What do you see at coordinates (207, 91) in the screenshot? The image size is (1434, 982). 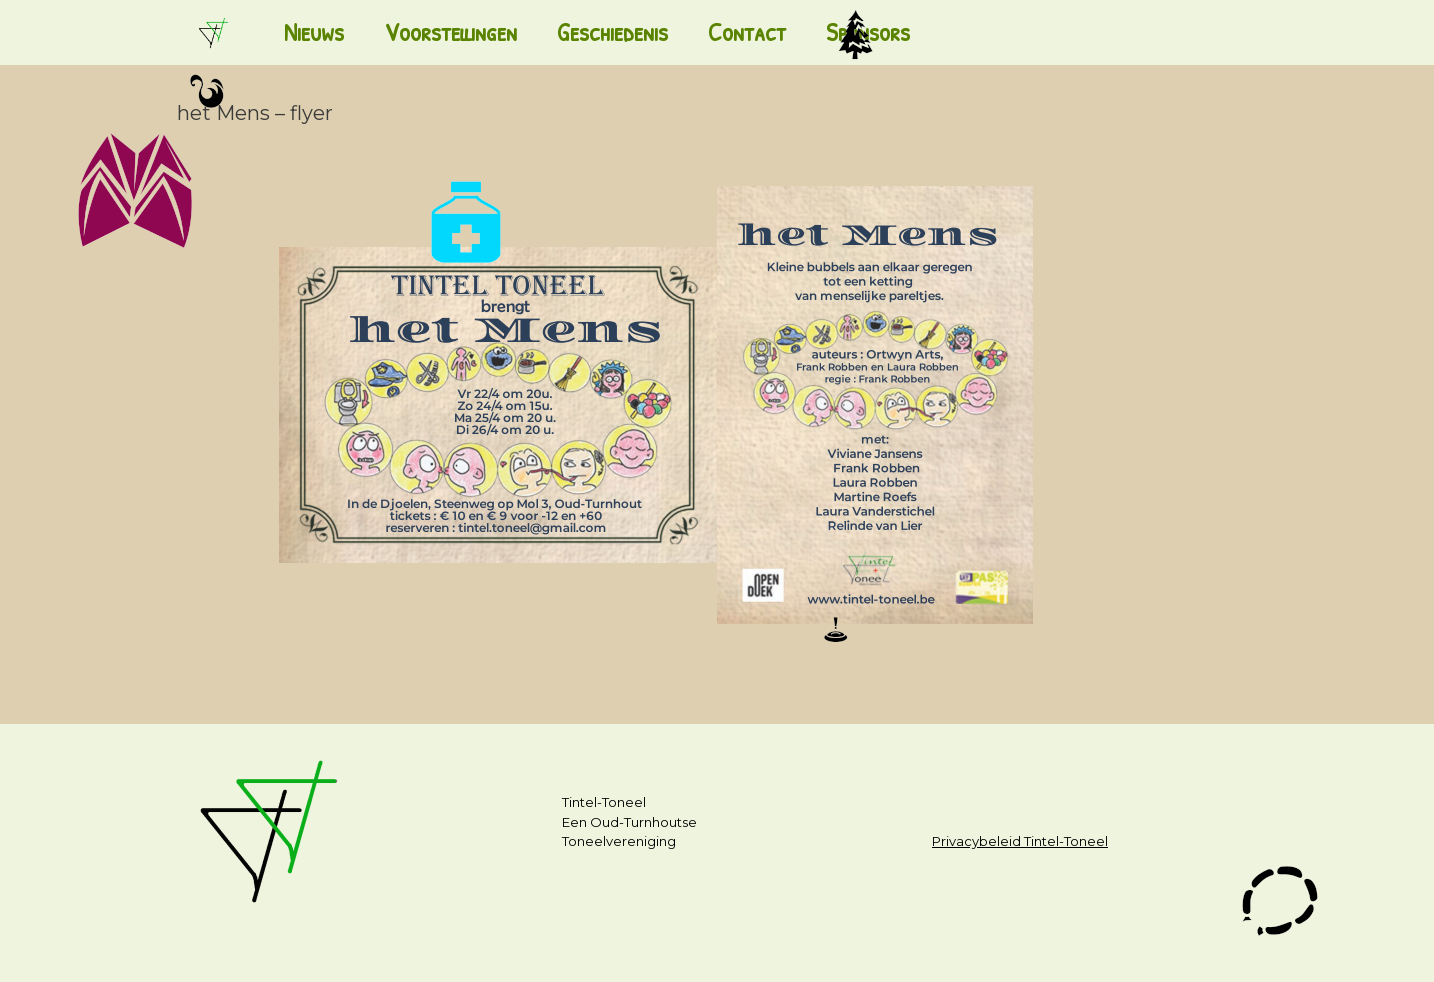 I see `indicates a fire or flame effect in a game` at bounding box center [207, 91].